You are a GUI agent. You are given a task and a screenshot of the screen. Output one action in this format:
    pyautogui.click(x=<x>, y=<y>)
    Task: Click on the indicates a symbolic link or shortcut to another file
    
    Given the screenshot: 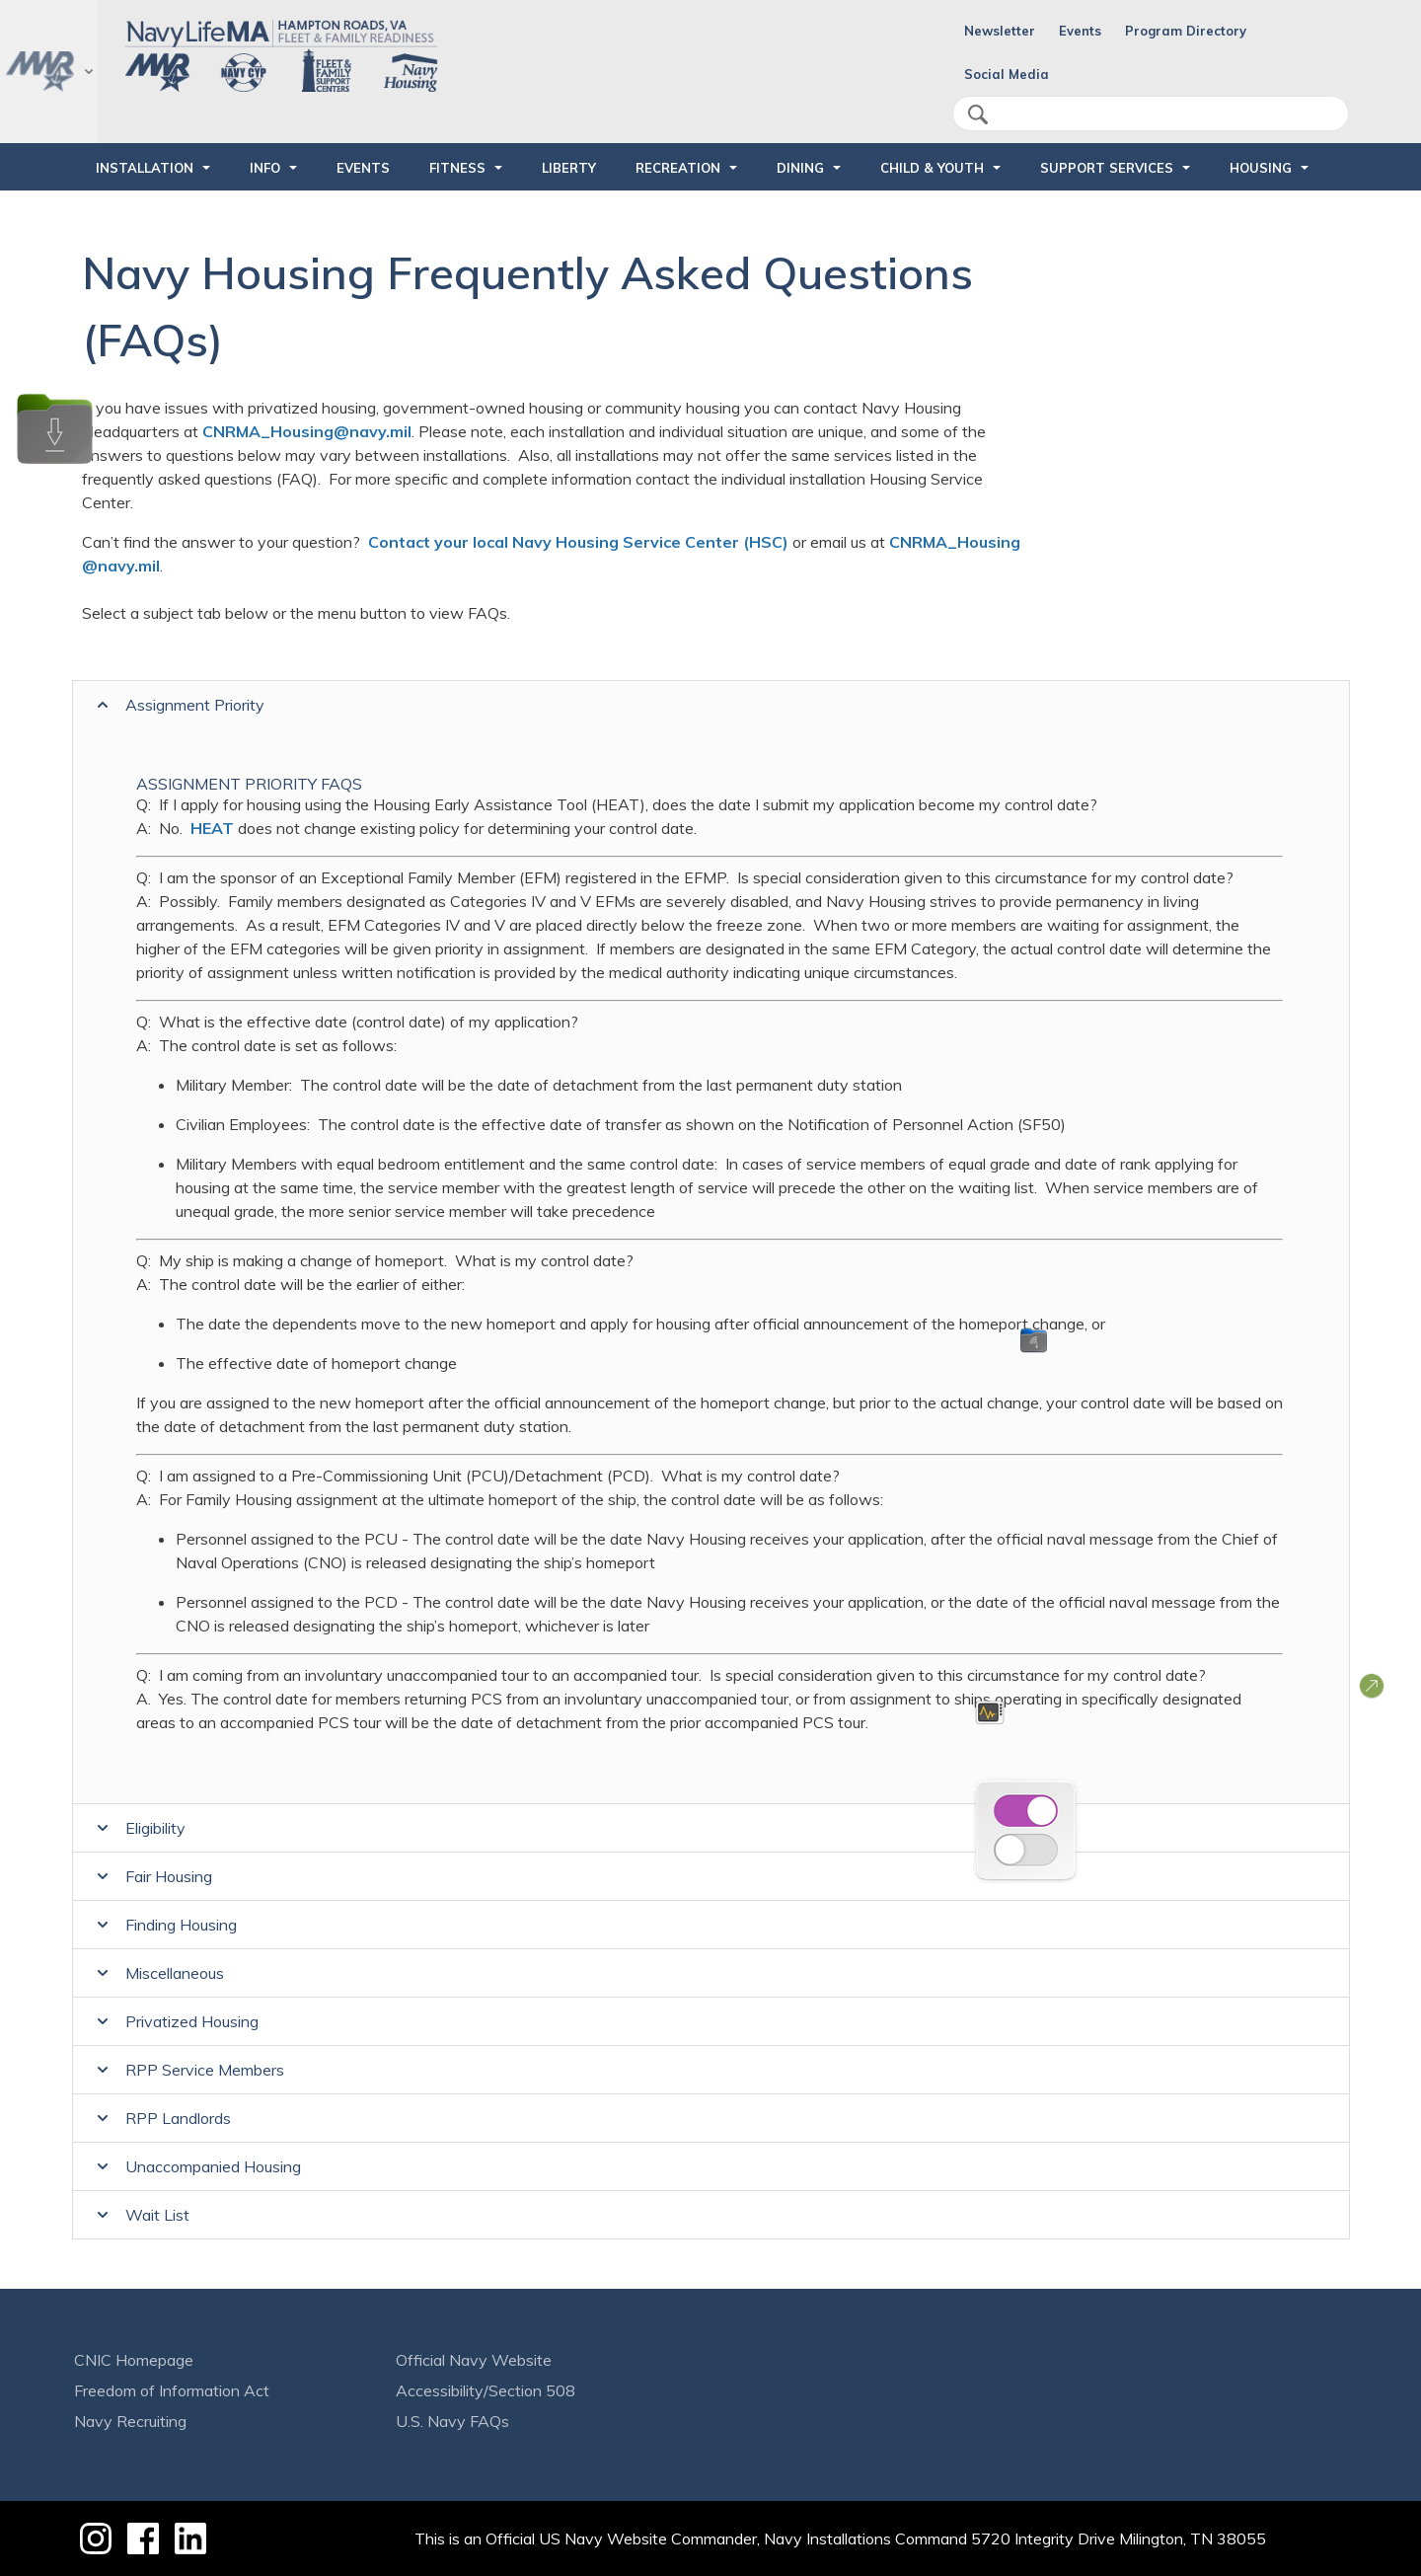 What is the action you would take?
    pyautogui.click(x=1372, y=1686)
    